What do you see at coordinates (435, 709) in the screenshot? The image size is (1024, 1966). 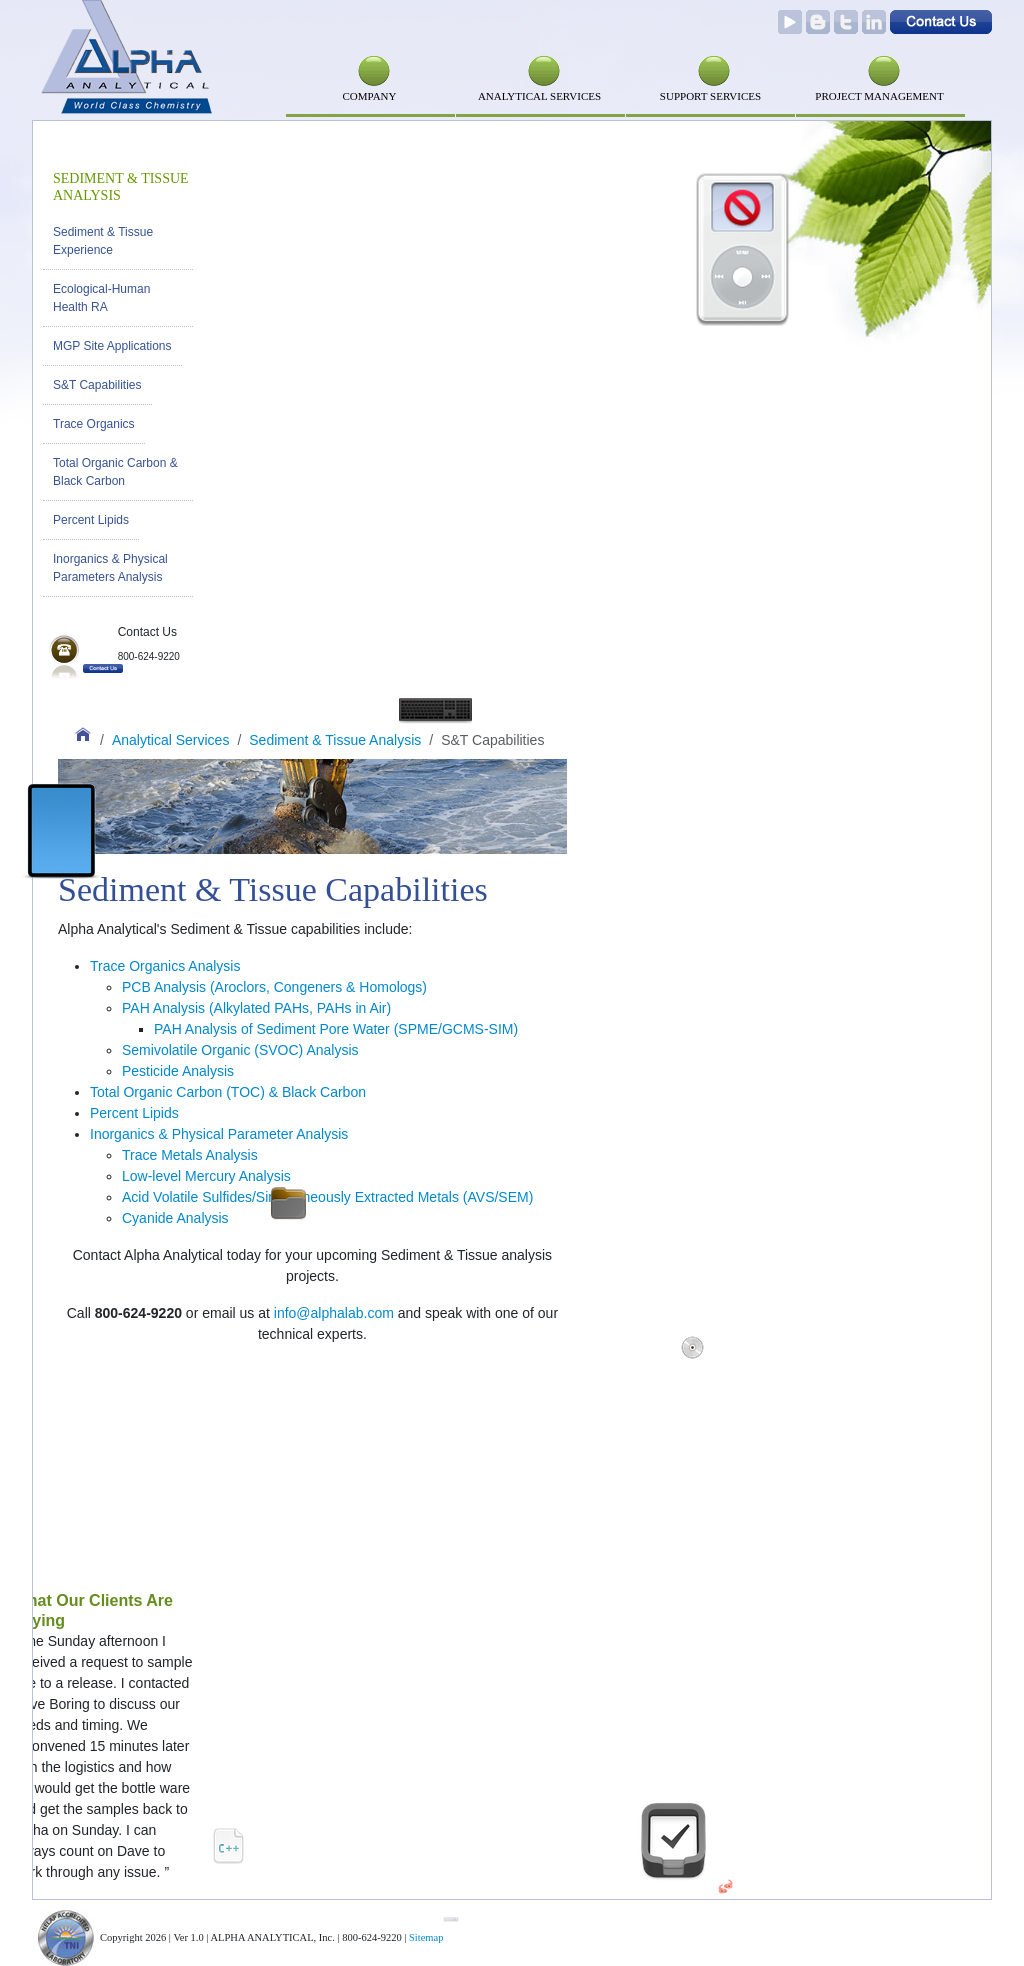 I see `indicates extended keyboard connected via bluetooth` at bounding box center [435, 709].